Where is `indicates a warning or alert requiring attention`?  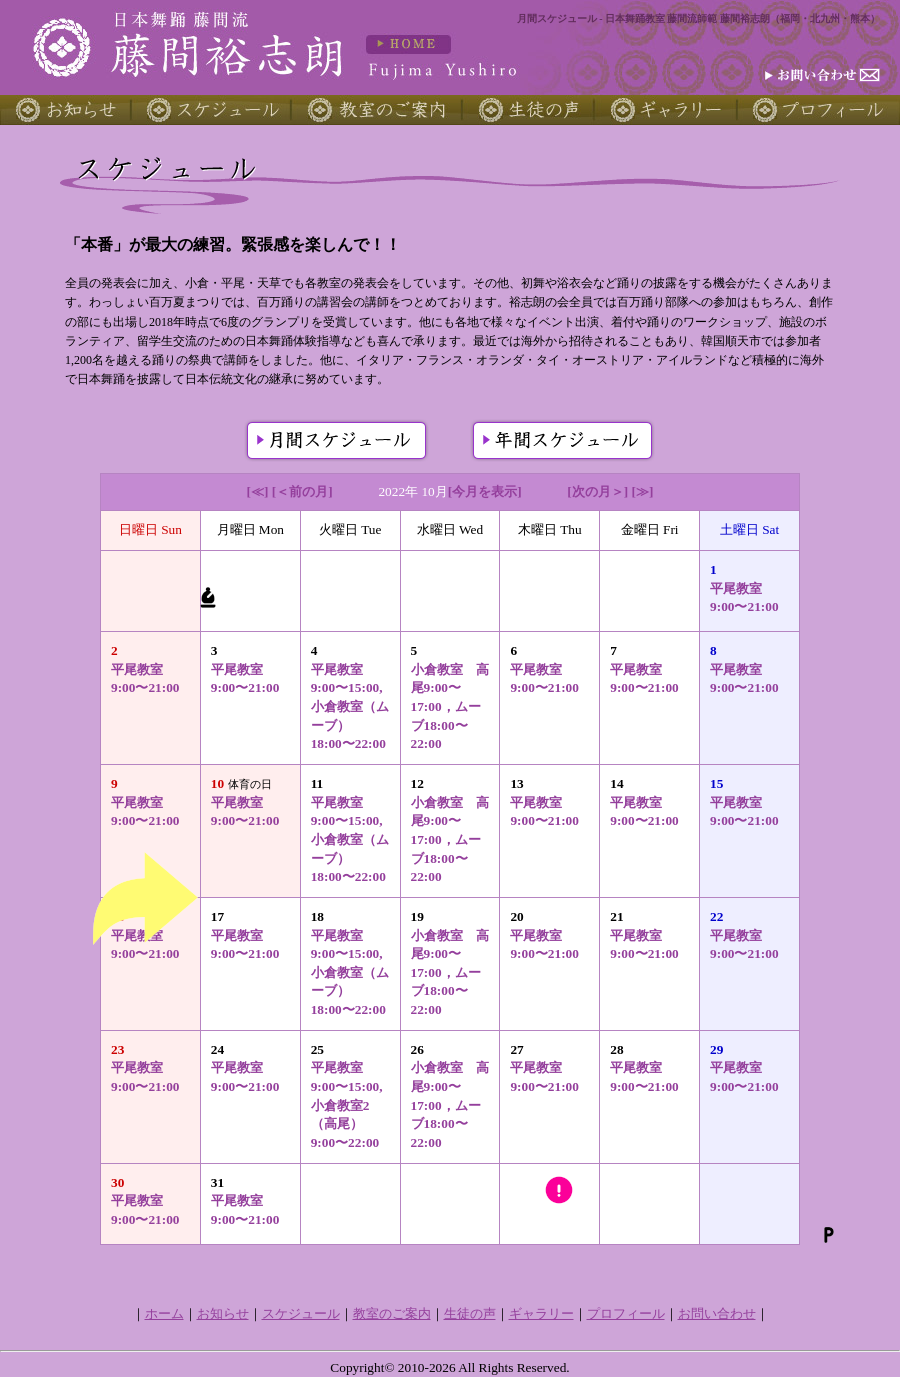 indicates a warning or alert requiring attention is located at coordinates (559, 1190).